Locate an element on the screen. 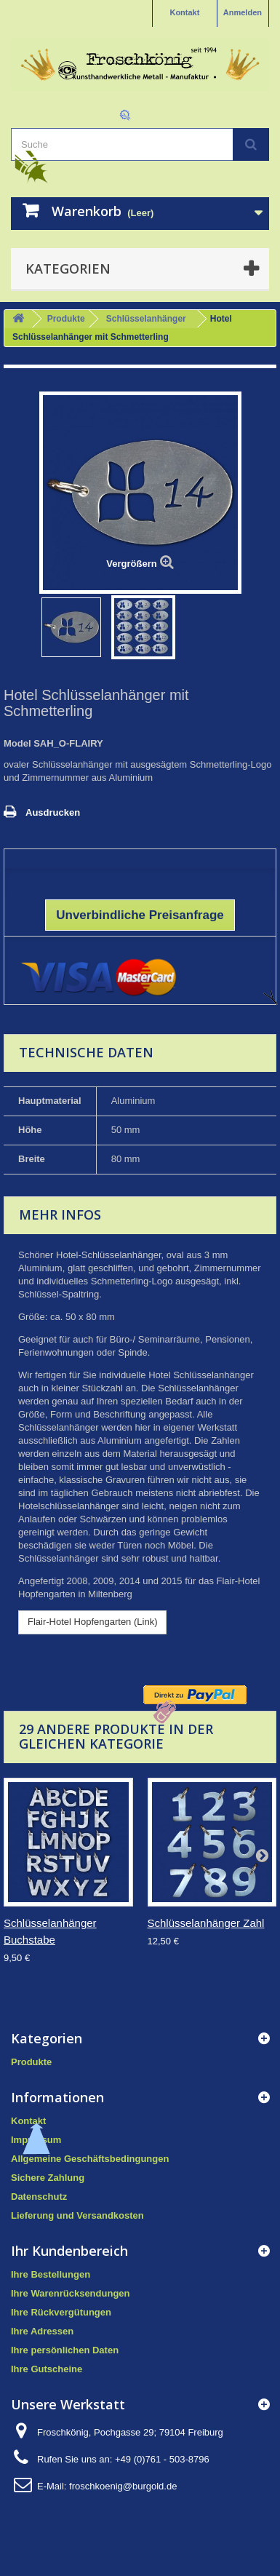 This screenshot has height=2576, width=280. fire cannon or launch projectile is located at coordinates (31, 167).